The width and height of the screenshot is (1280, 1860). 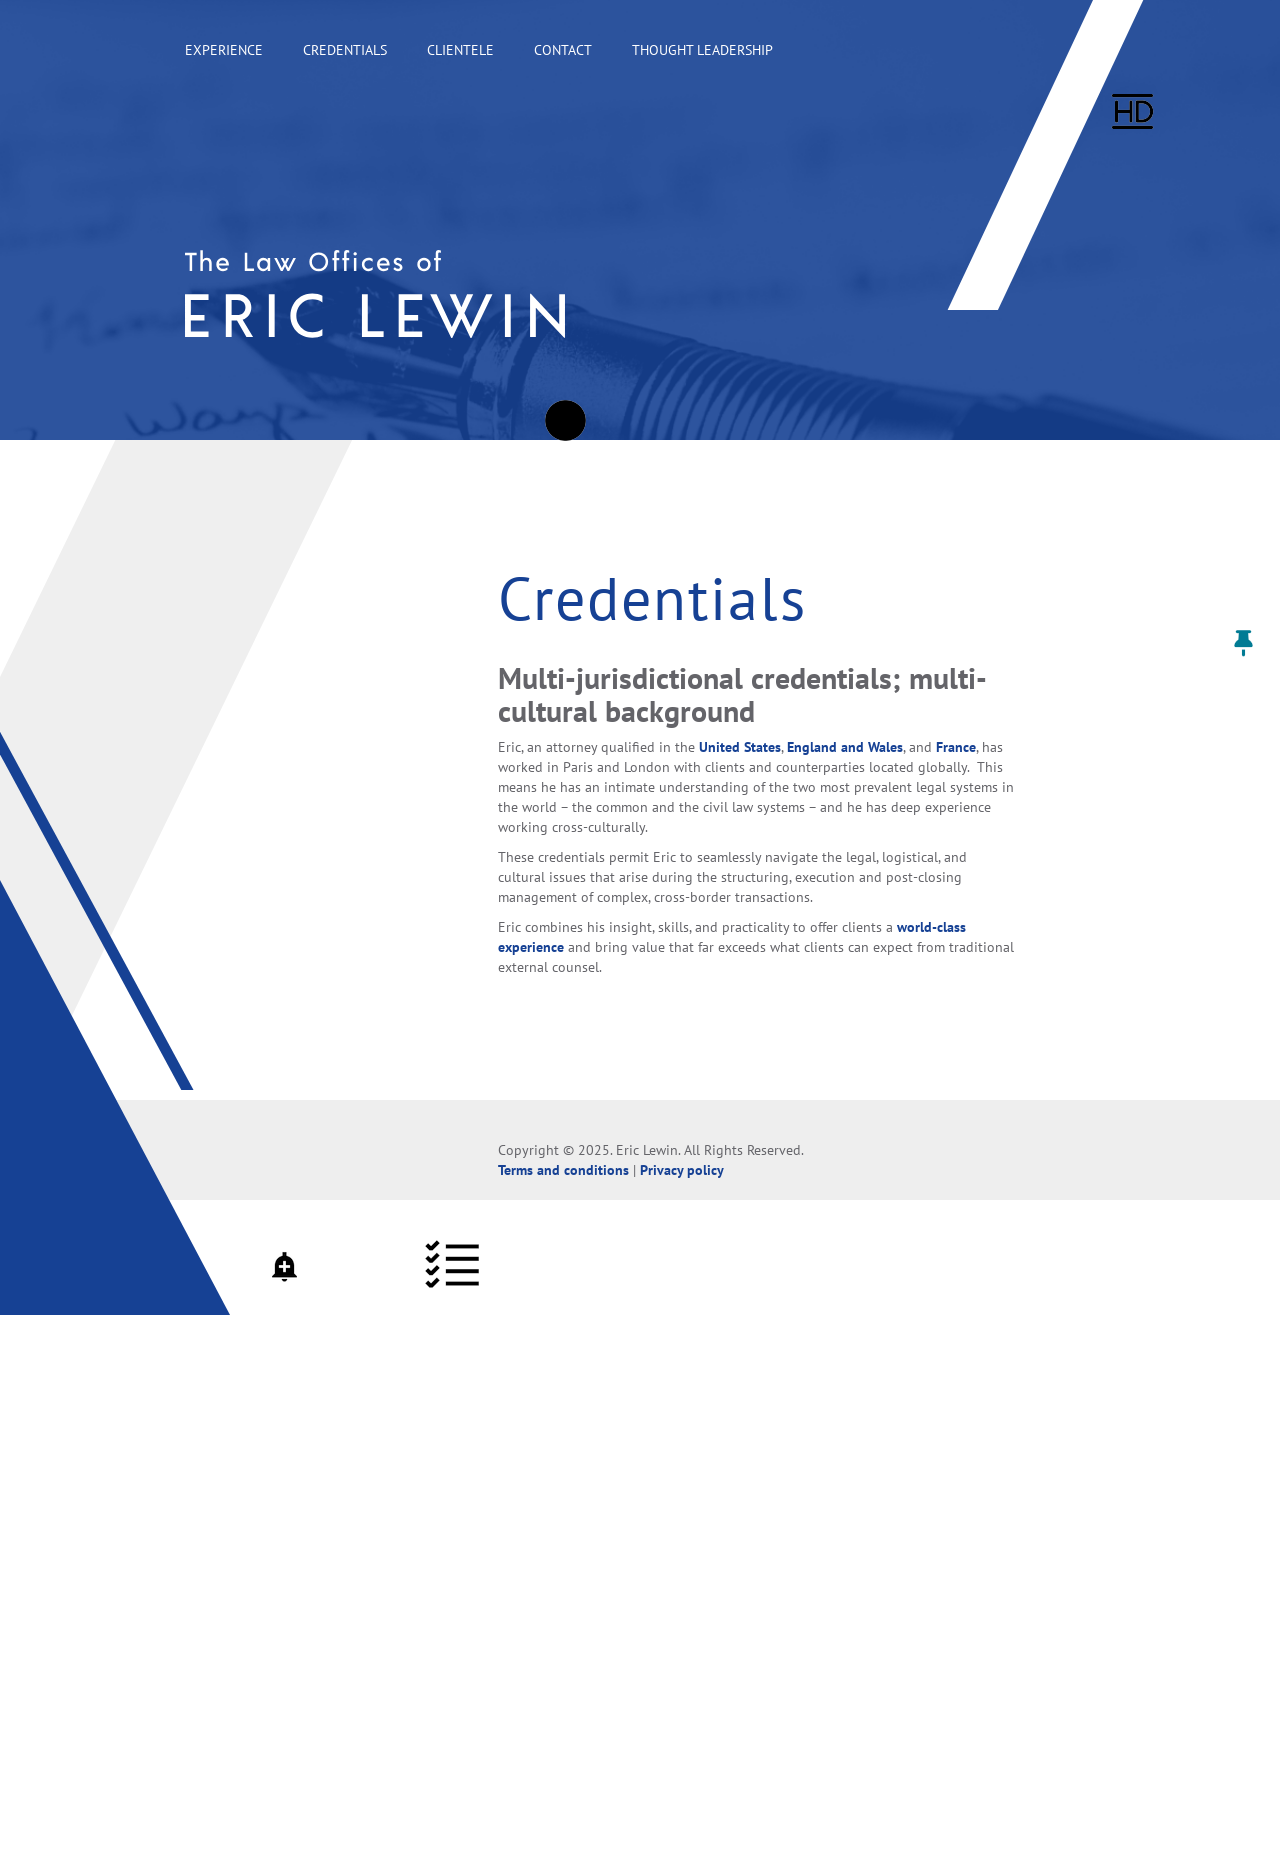 What do you see at coordinates (1132, 111) in the screenshot?
I see `indicates high-definition video quality` at bounding box center [1132, 111].